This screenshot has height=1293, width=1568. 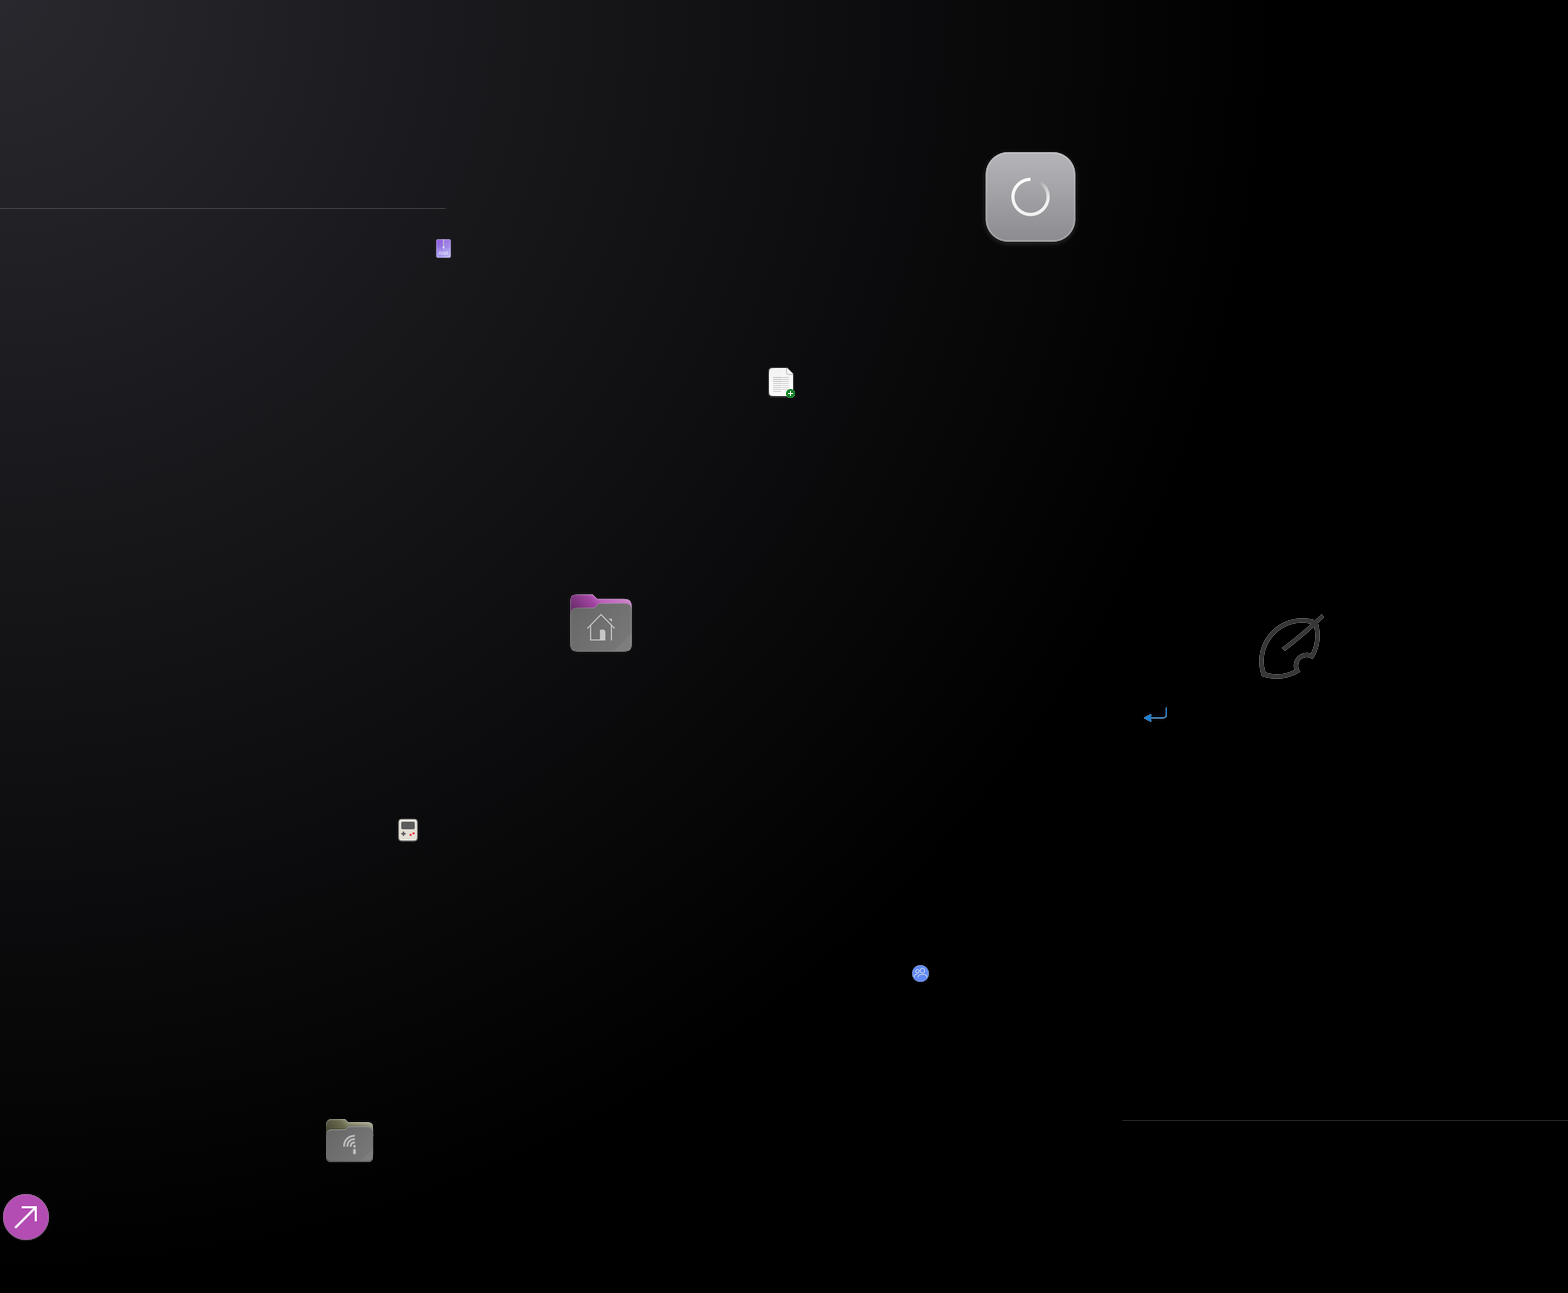 I want to click on indicates a symbolic link or shortcut to another file, so click(x=26, y=1217).